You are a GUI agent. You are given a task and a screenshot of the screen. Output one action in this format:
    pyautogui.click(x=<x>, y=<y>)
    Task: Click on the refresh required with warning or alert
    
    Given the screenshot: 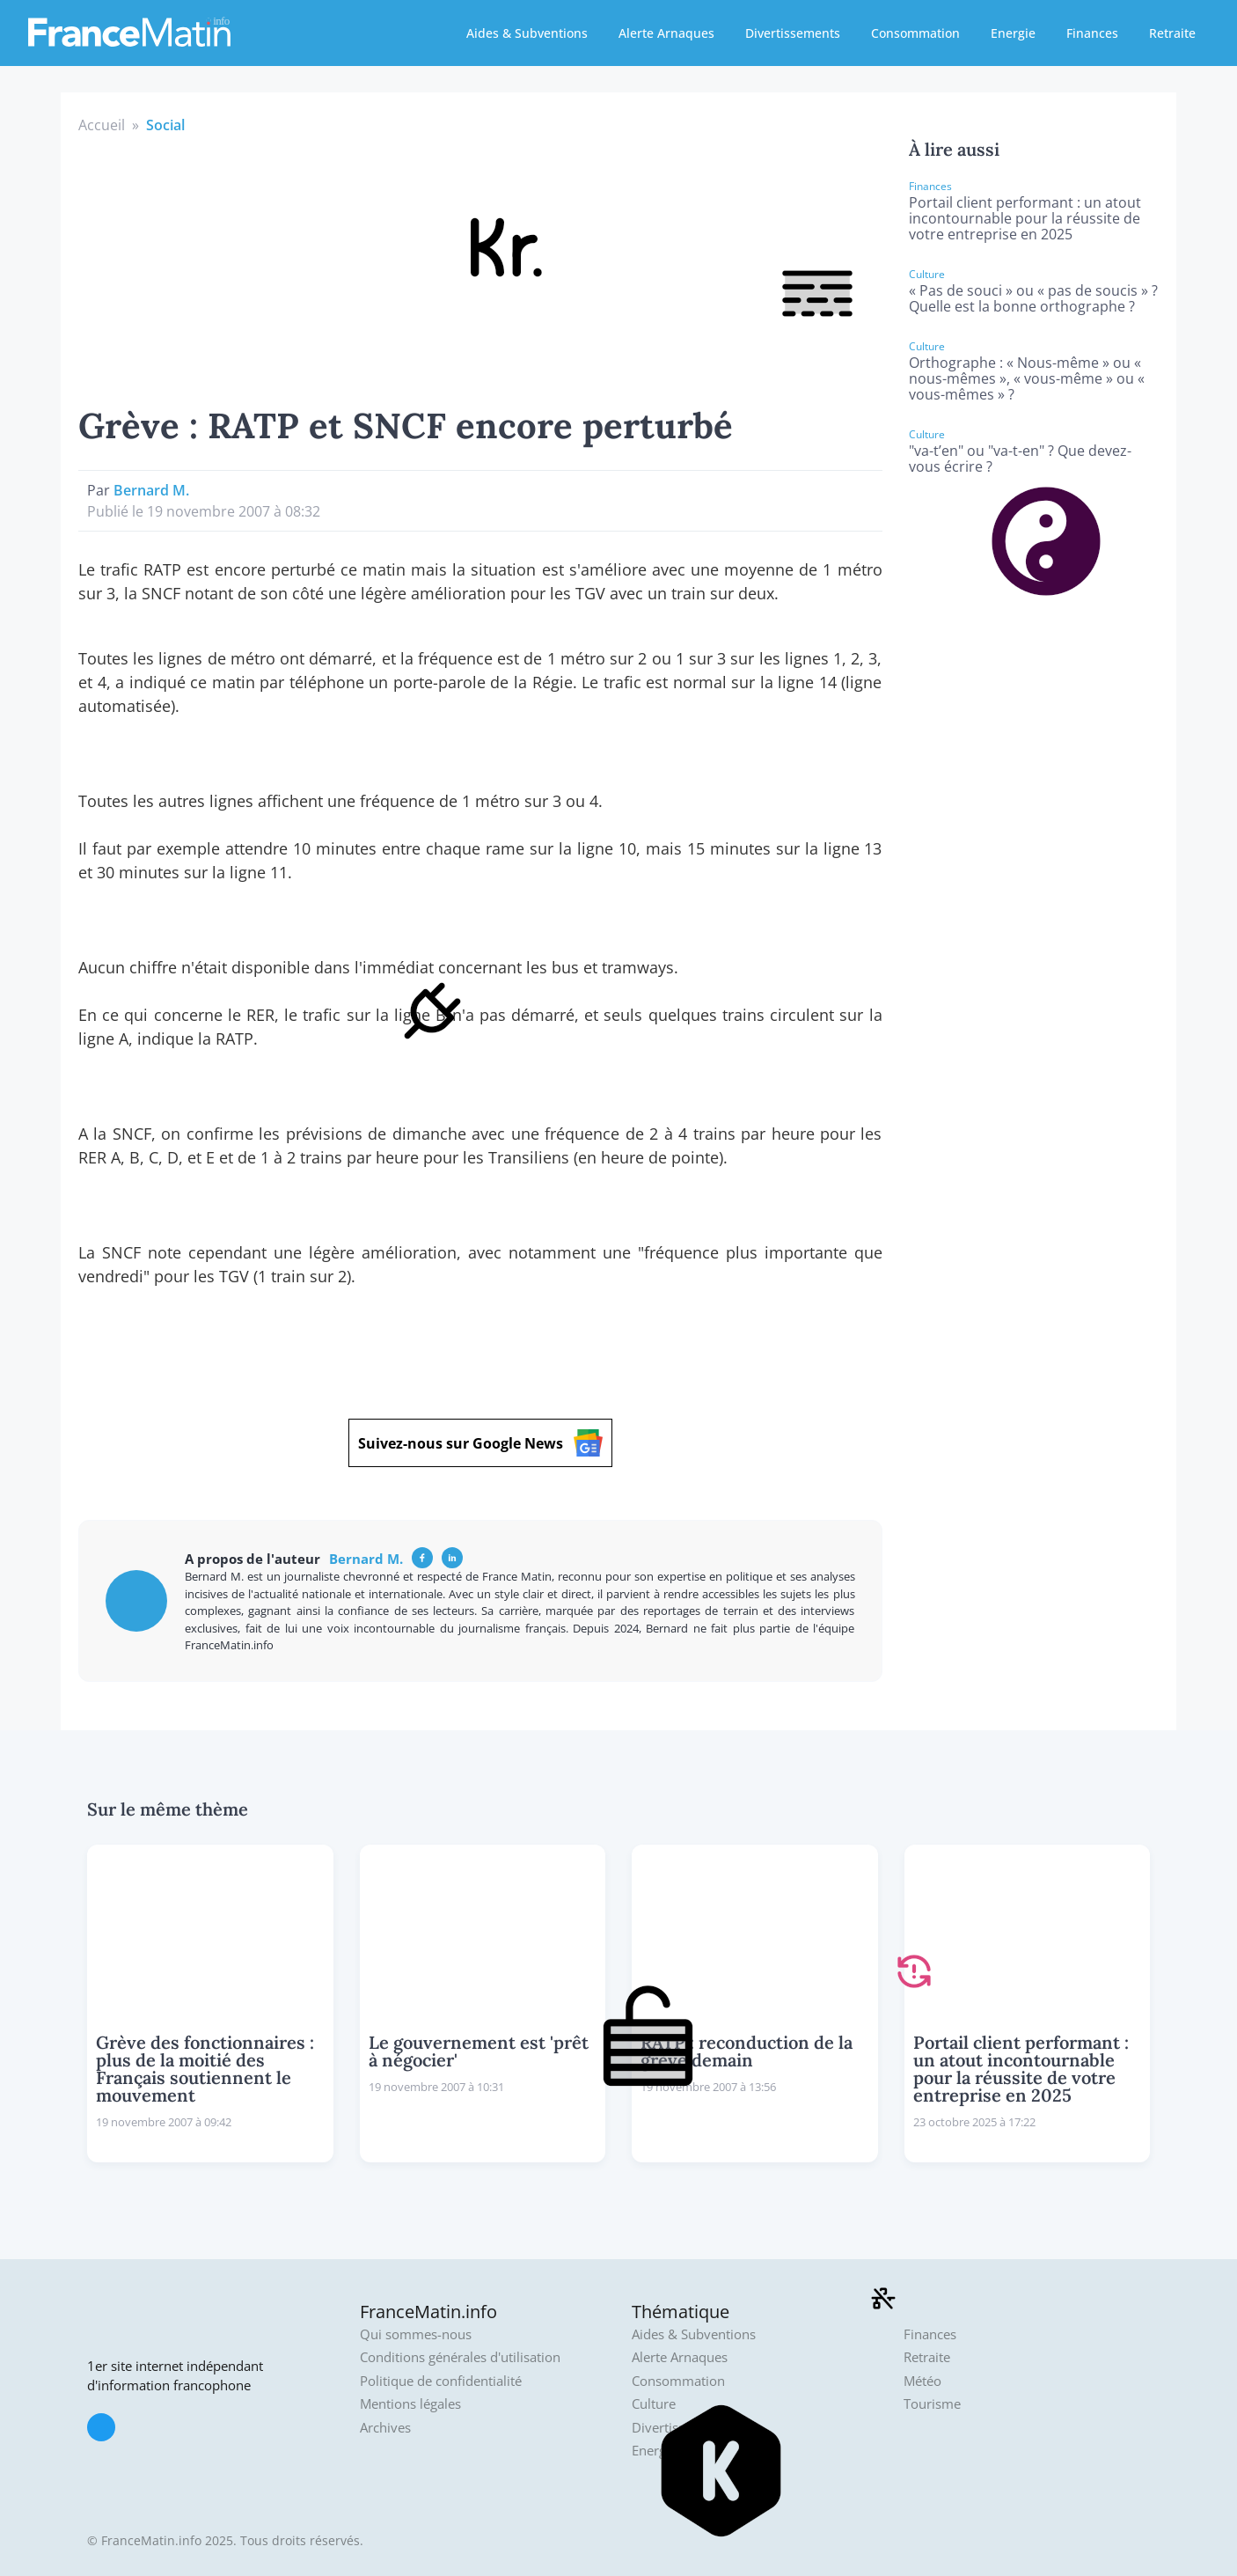 What is the action you would take?
    pyautogui.click(x=914, y=1971)
    